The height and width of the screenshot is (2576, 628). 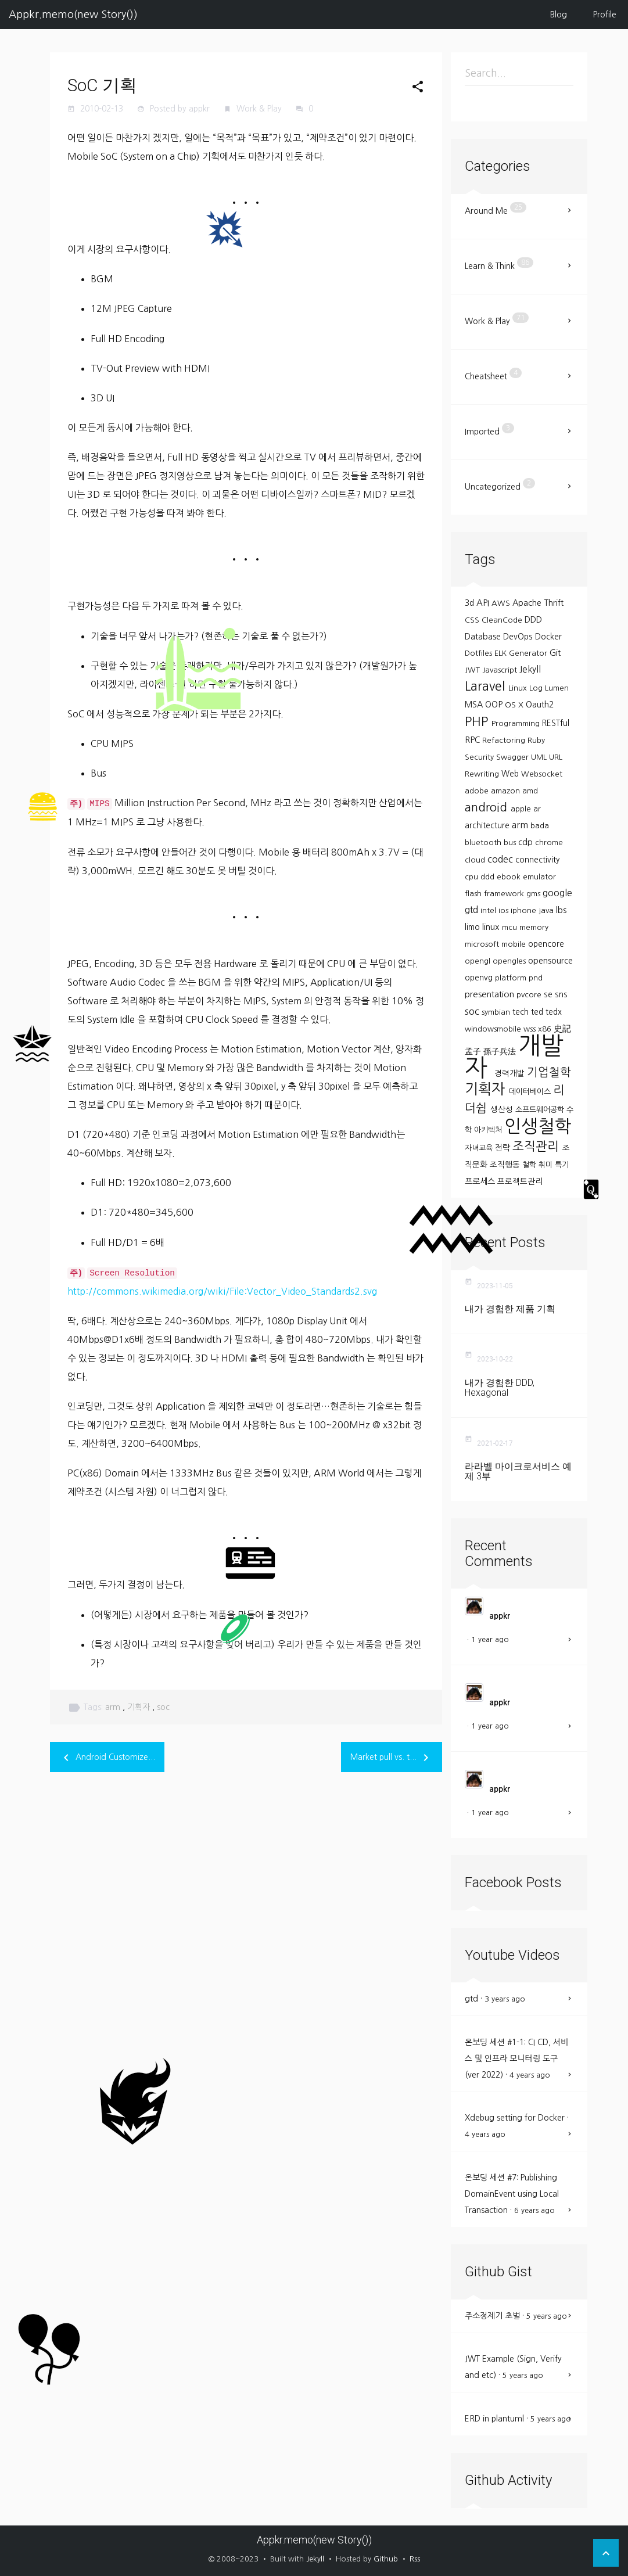 I want to click on food or restaurant category, so click(x=42, y=806).